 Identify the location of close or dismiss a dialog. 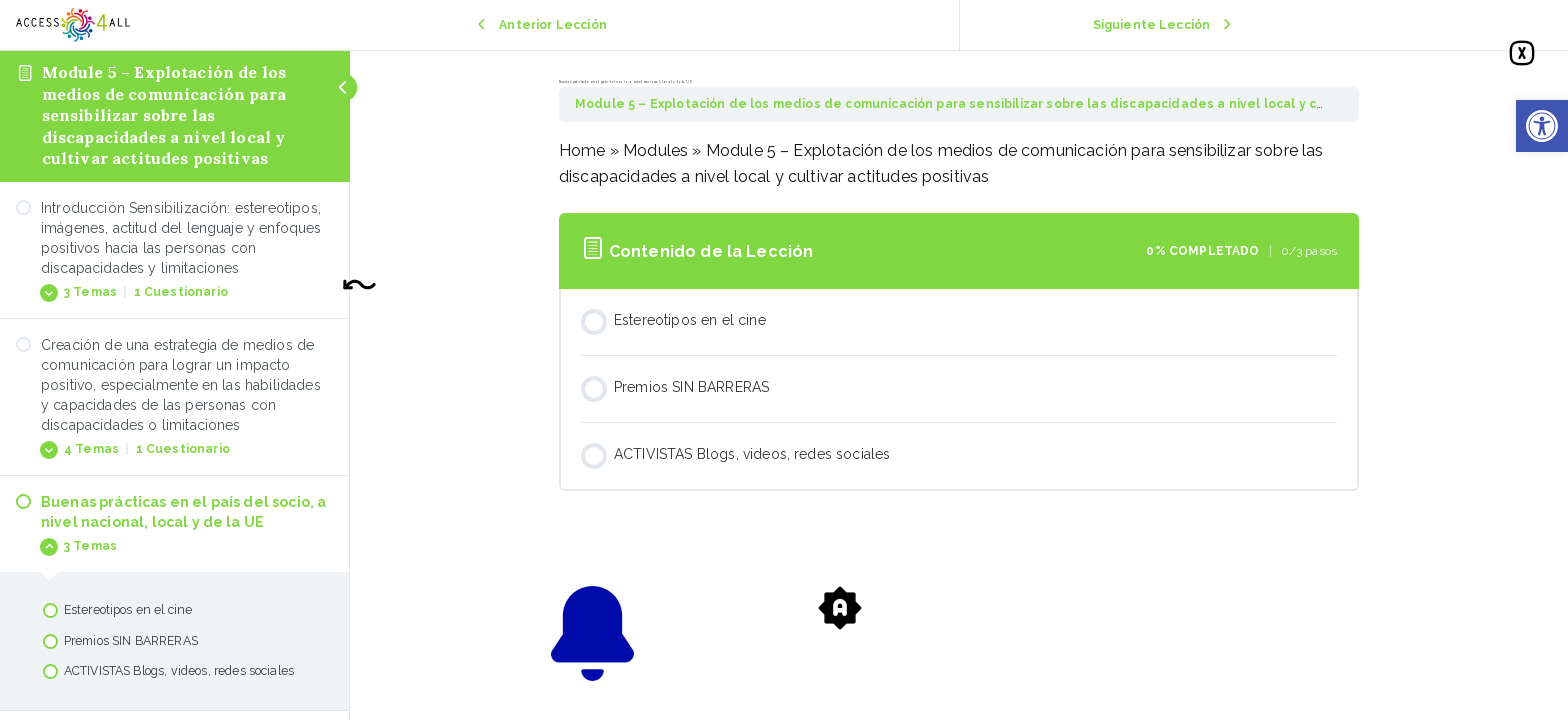
(1522, 53).